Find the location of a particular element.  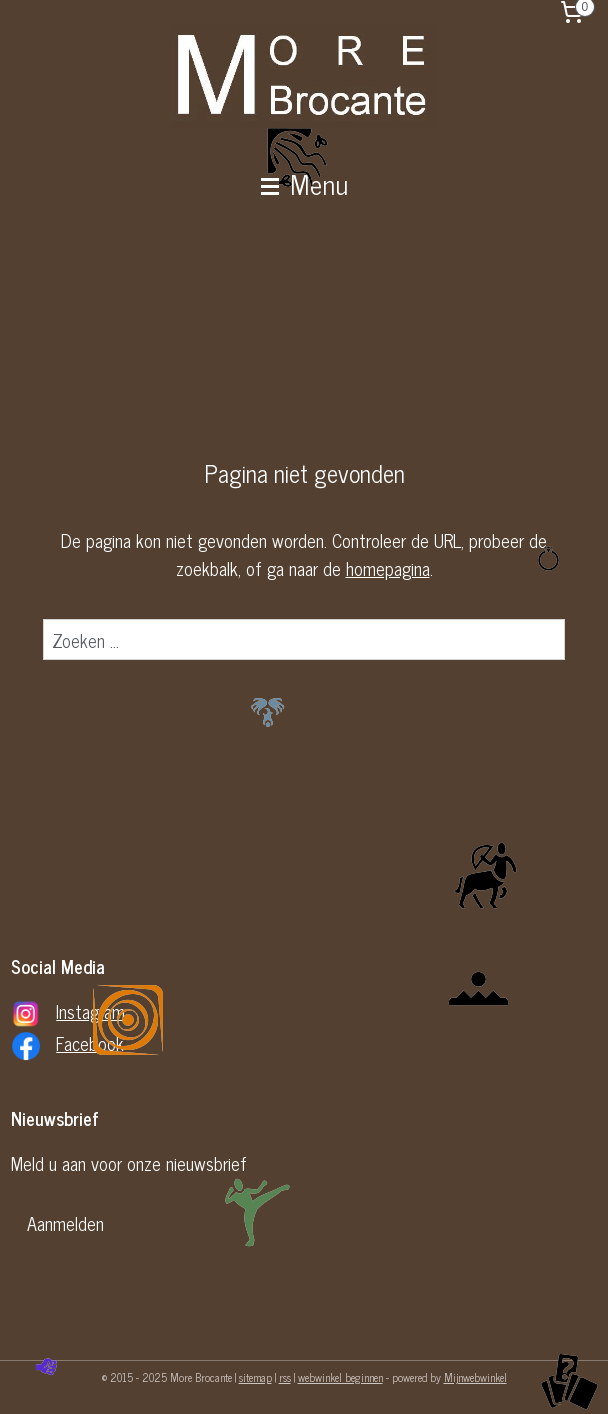

indicates a desert or Egyptian-themed level is located at coordinates (478, 988).